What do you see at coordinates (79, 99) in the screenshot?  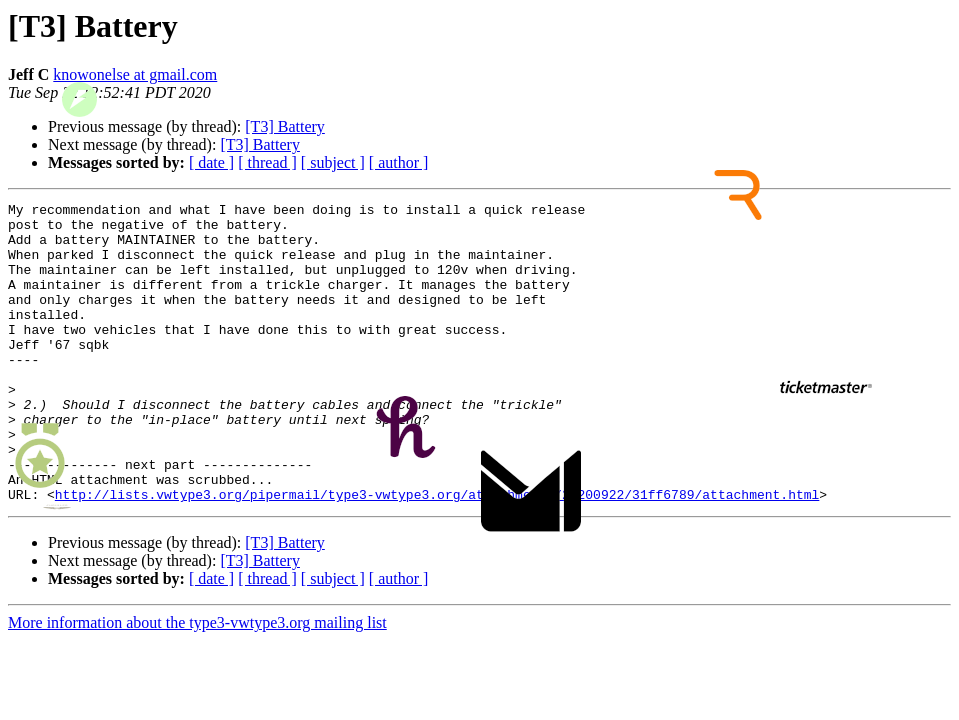 I see `FastAPI framework branding or integration` at bounding box center [79, 99].